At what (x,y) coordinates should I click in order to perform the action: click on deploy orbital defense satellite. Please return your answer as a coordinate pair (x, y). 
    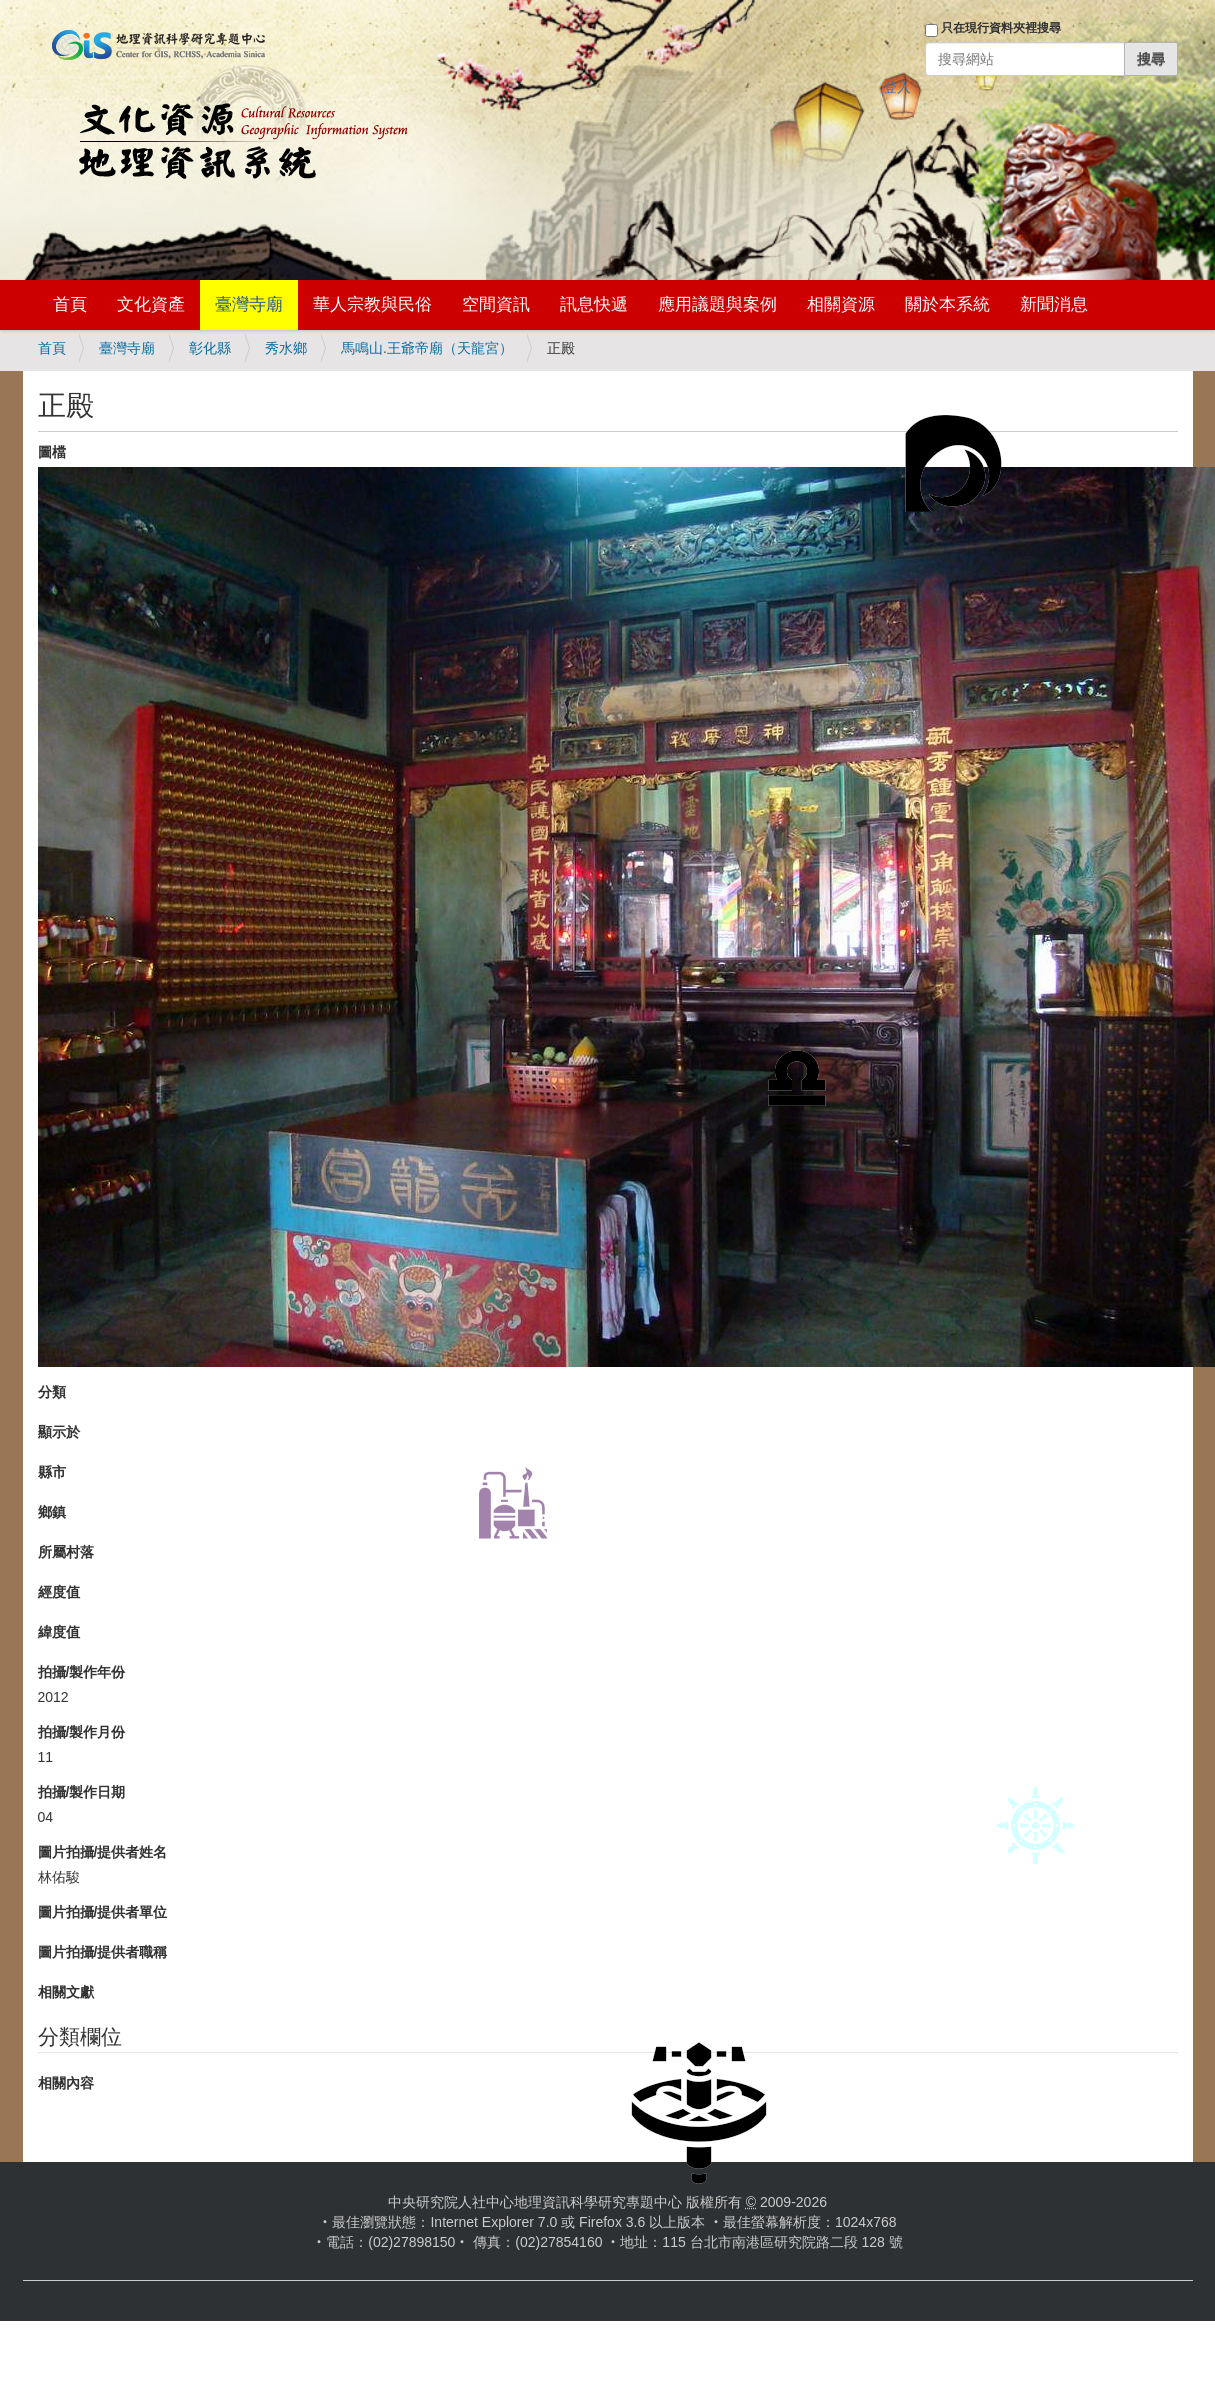
    Looking at the image, I should click on (699, 2114).